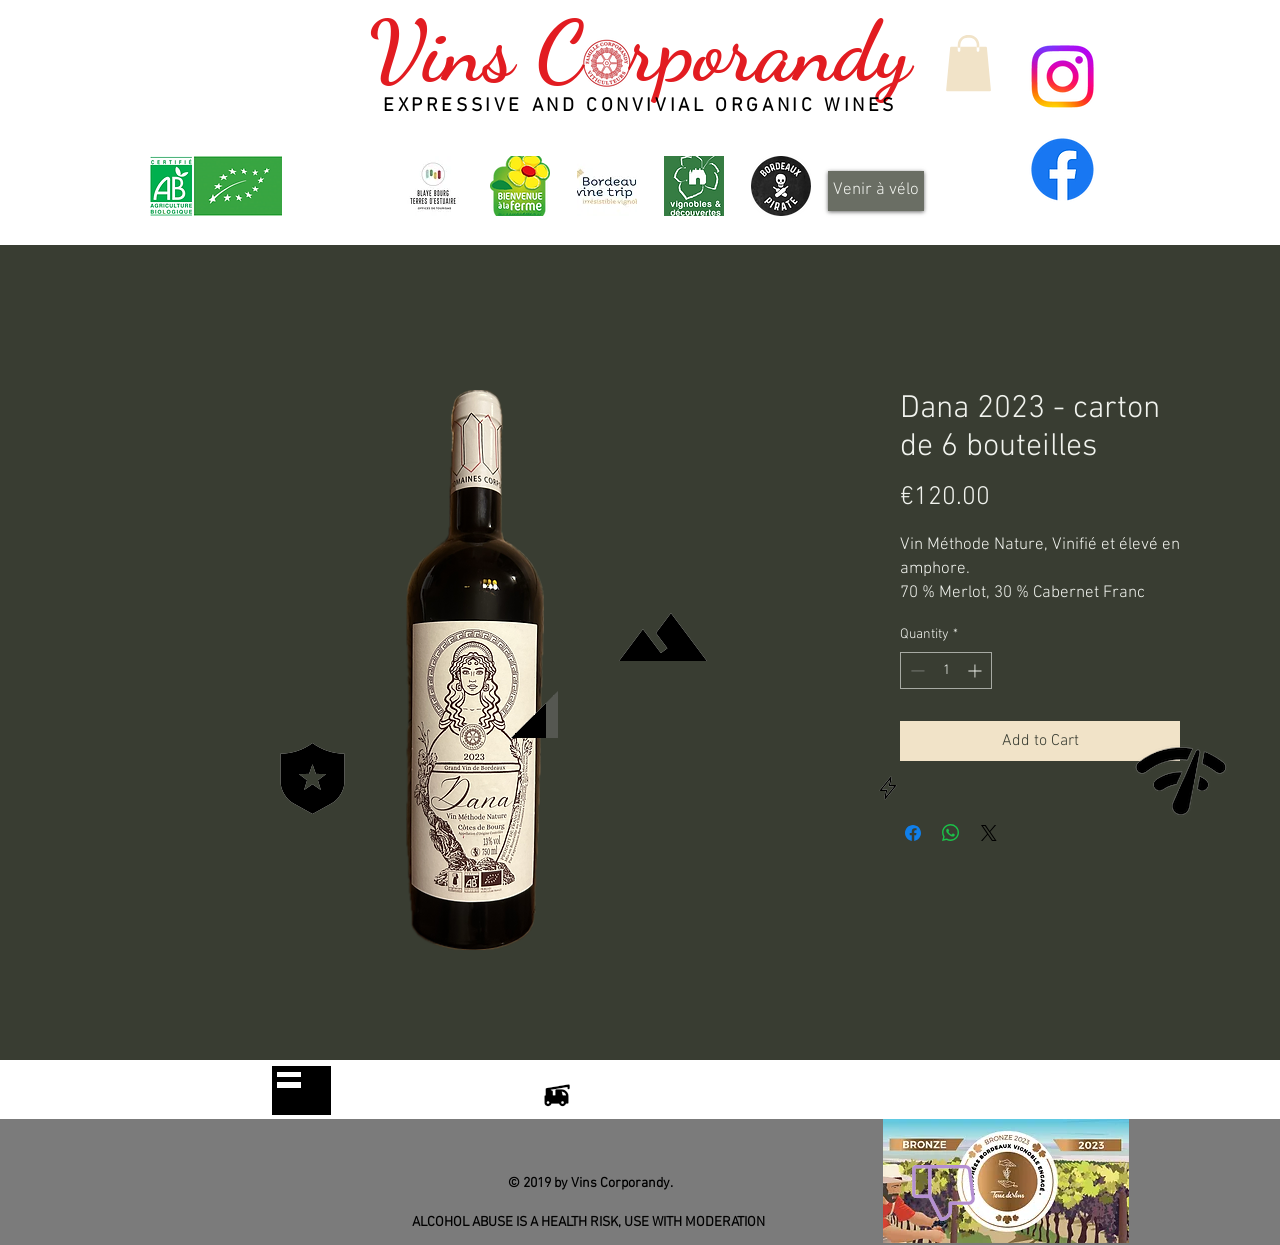 The width and height of the screenshot is (1280, 1245). What do you see at coordinates (888, 788) in the screenshot?
I see `toggle flash on for camera` at bounding box center [888, 788].